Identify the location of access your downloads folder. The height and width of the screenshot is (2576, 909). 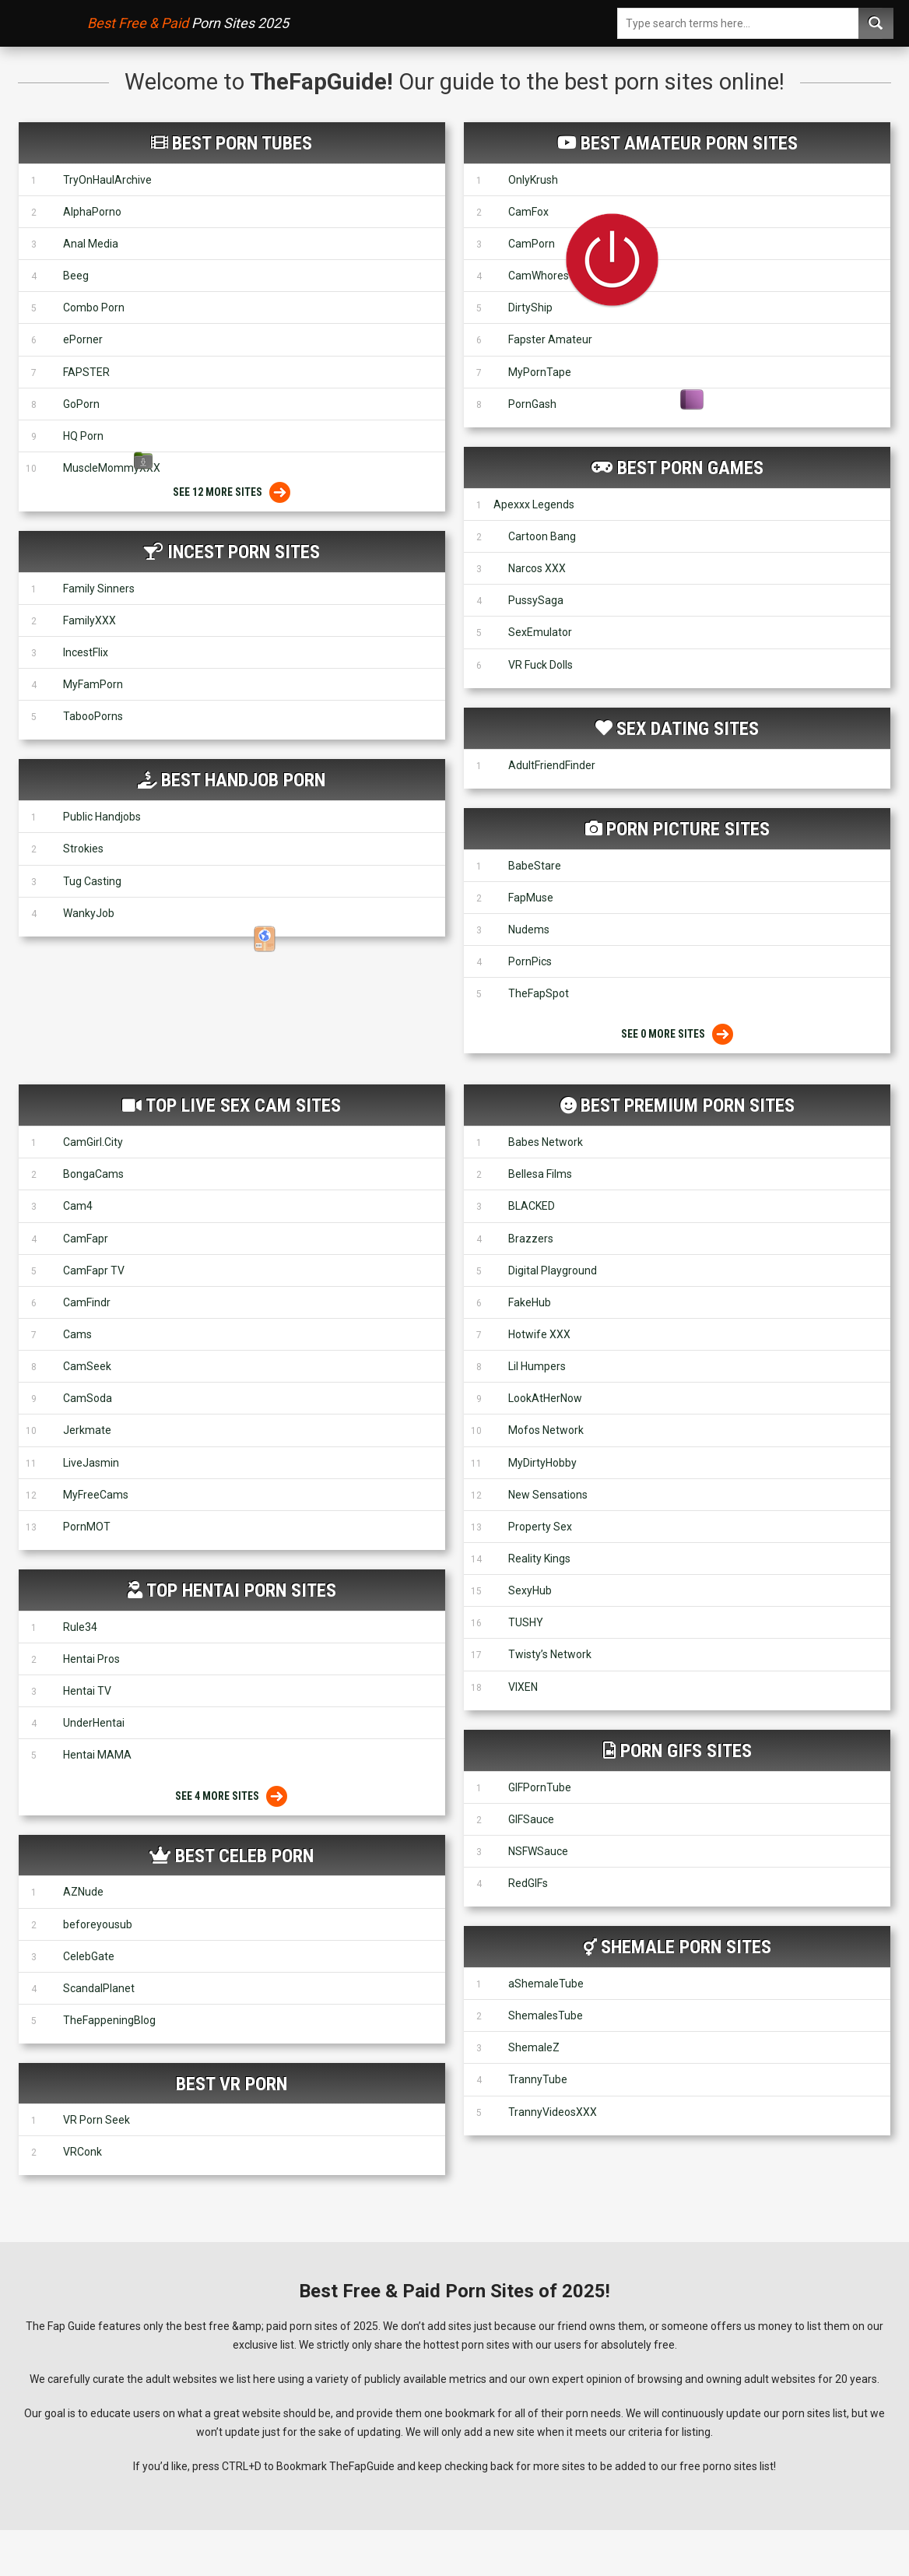
(143, 460).